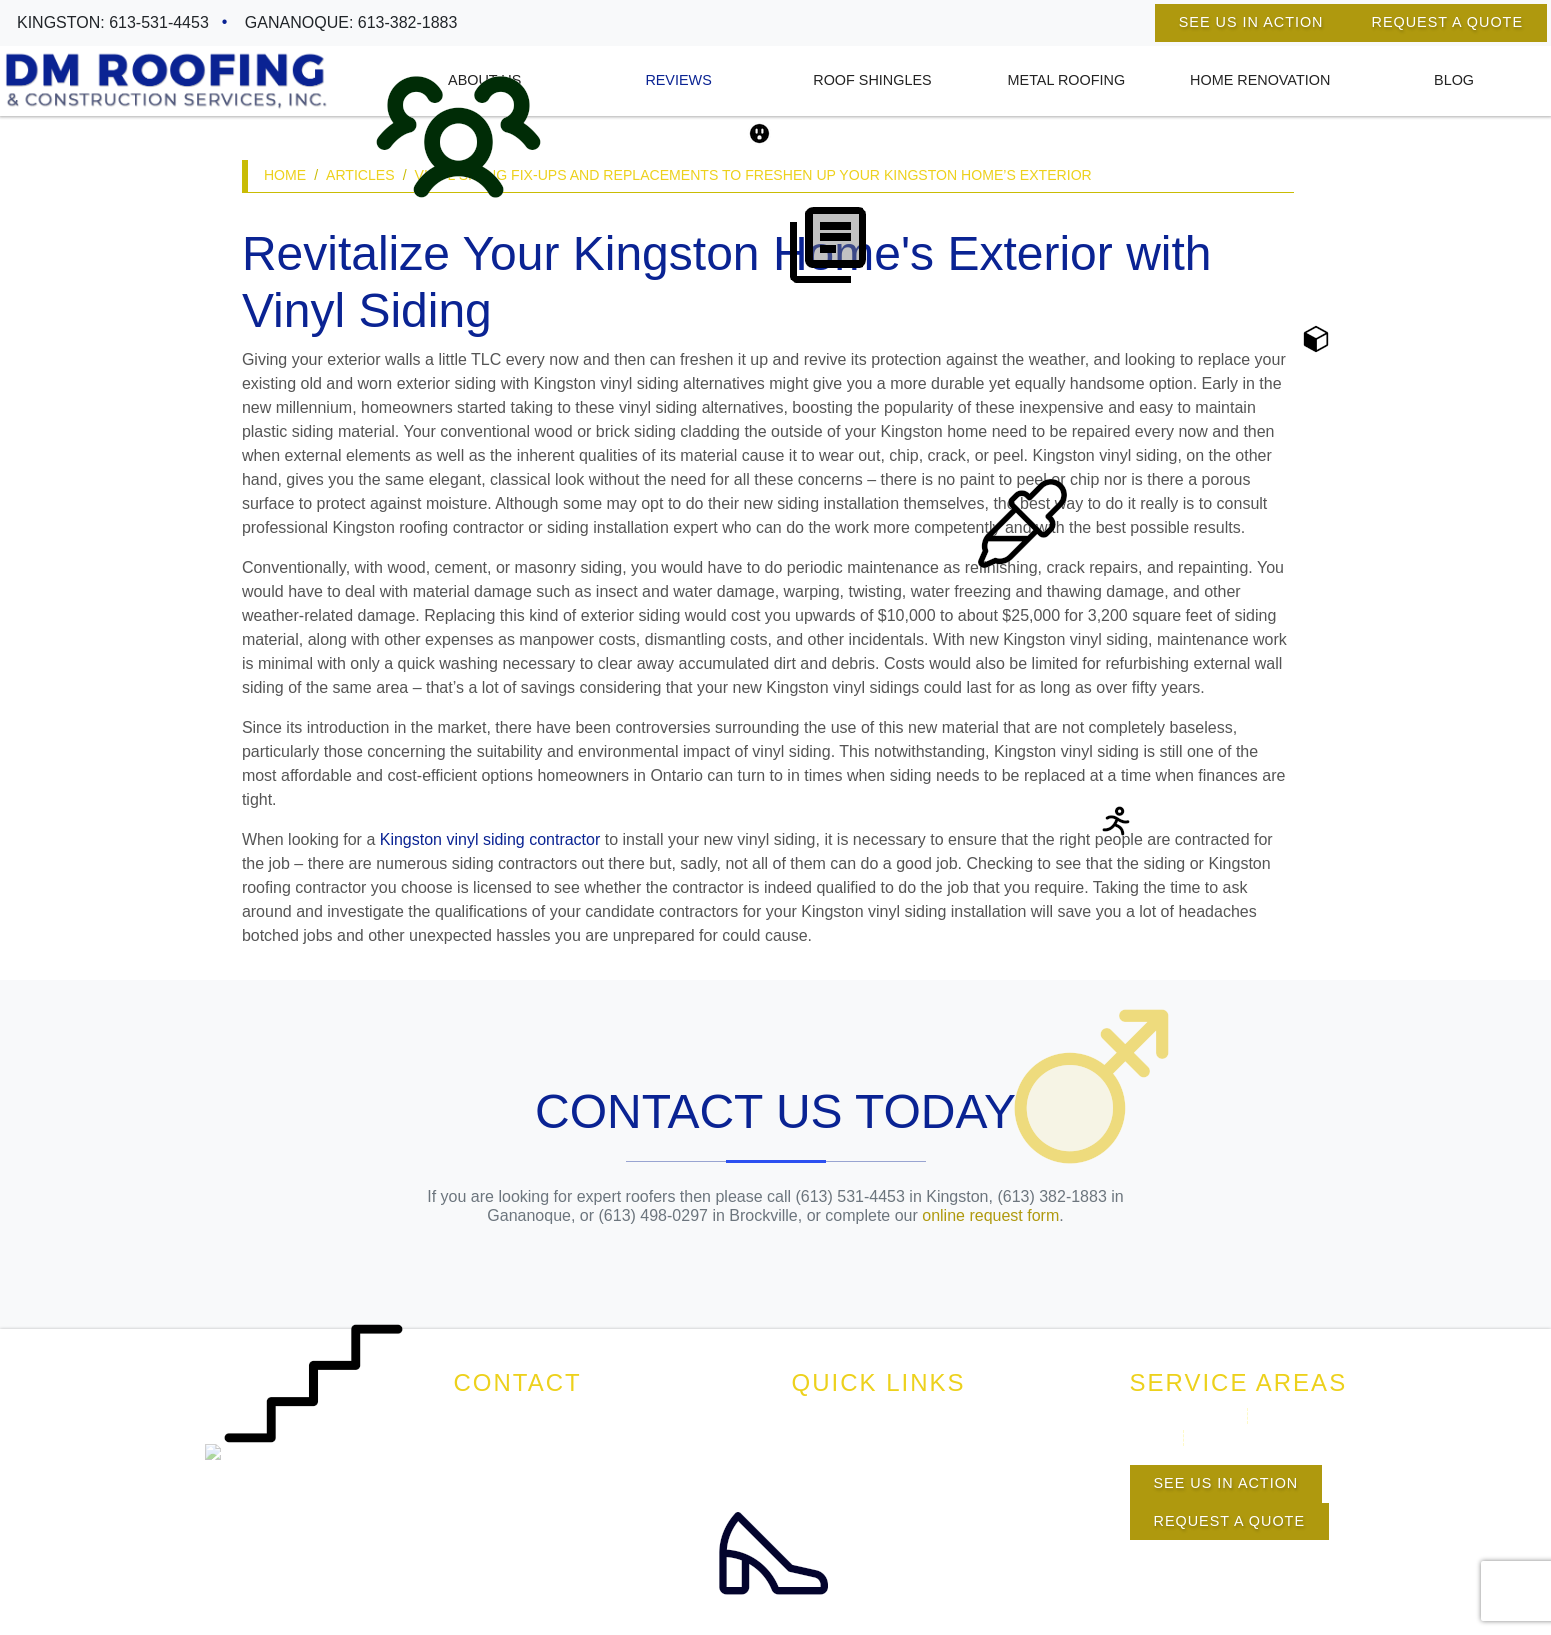  I want to click on select transgender as gender identity, so click(1094, 1083).